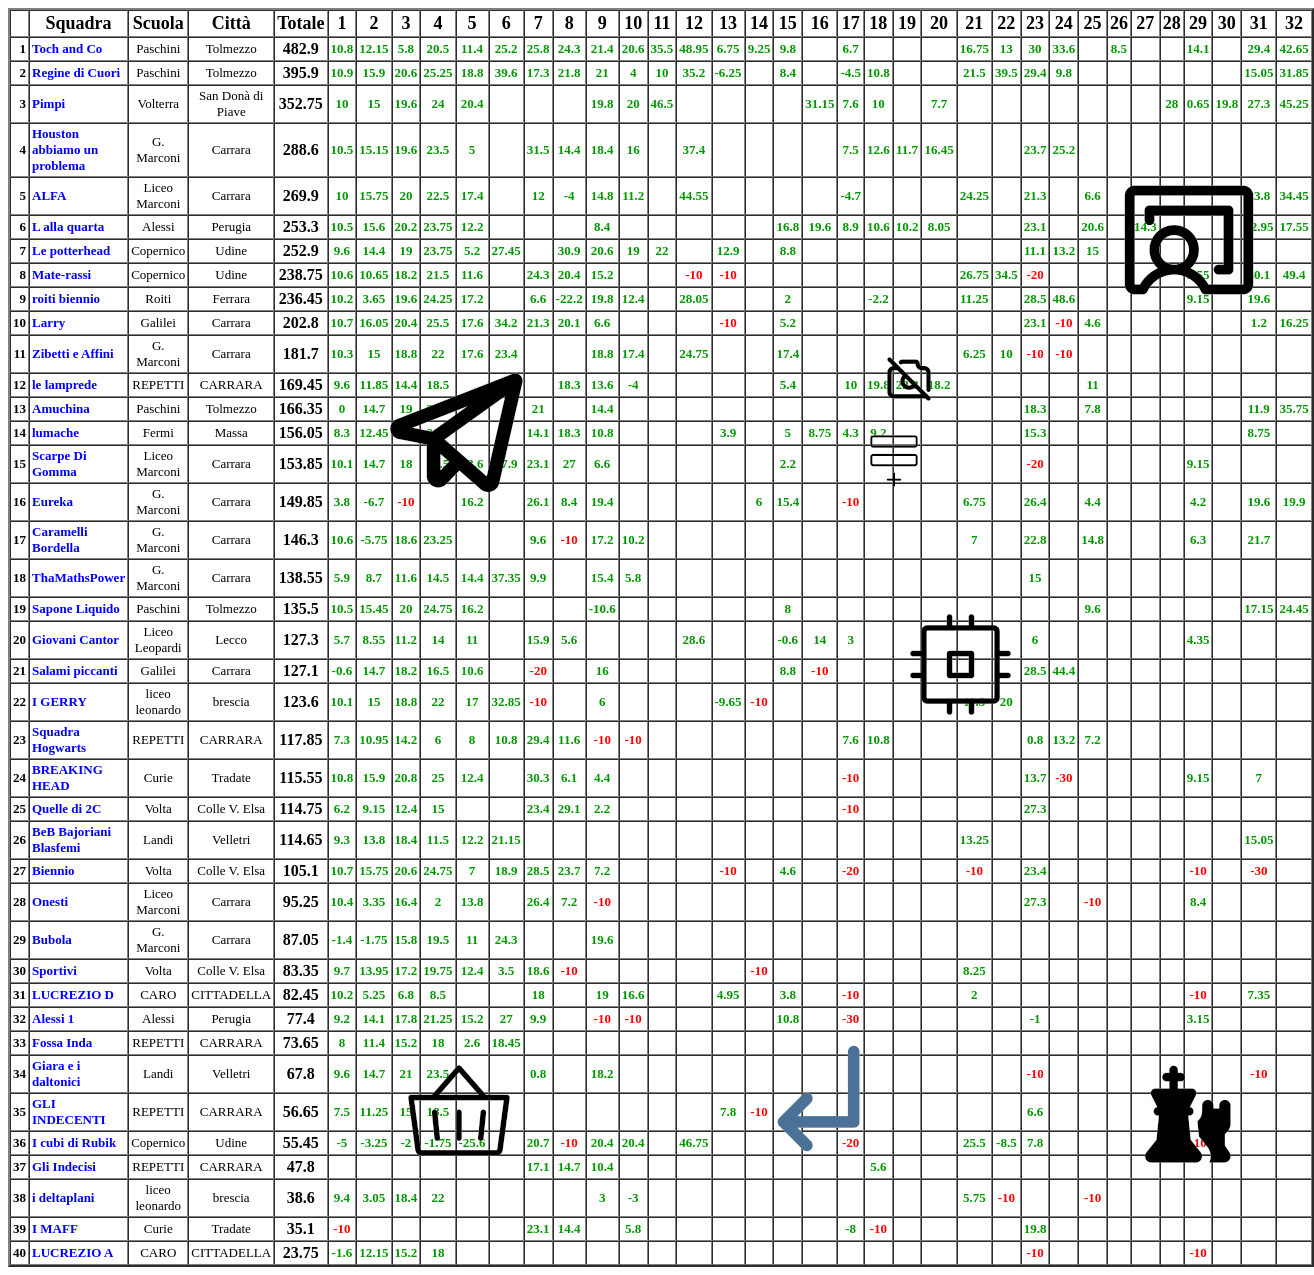  What do you see at coordinates (894, 457) in the screenshot?
I see `add a new row at the bottom` at bounding box center [894, 457].